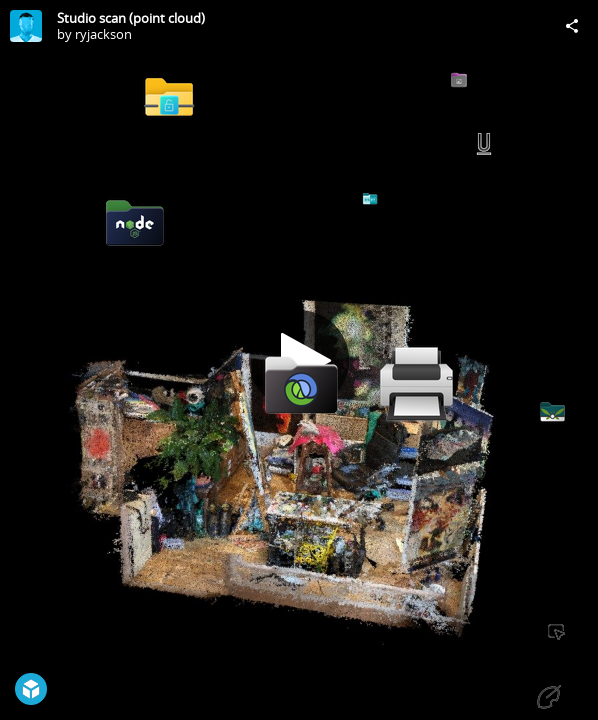 This screenshot has height=720, width=598. What do you see at coordinates (548, 697) in the screenshot?
I see `access nature and plant emoji category` at bounding box center [548, 697].